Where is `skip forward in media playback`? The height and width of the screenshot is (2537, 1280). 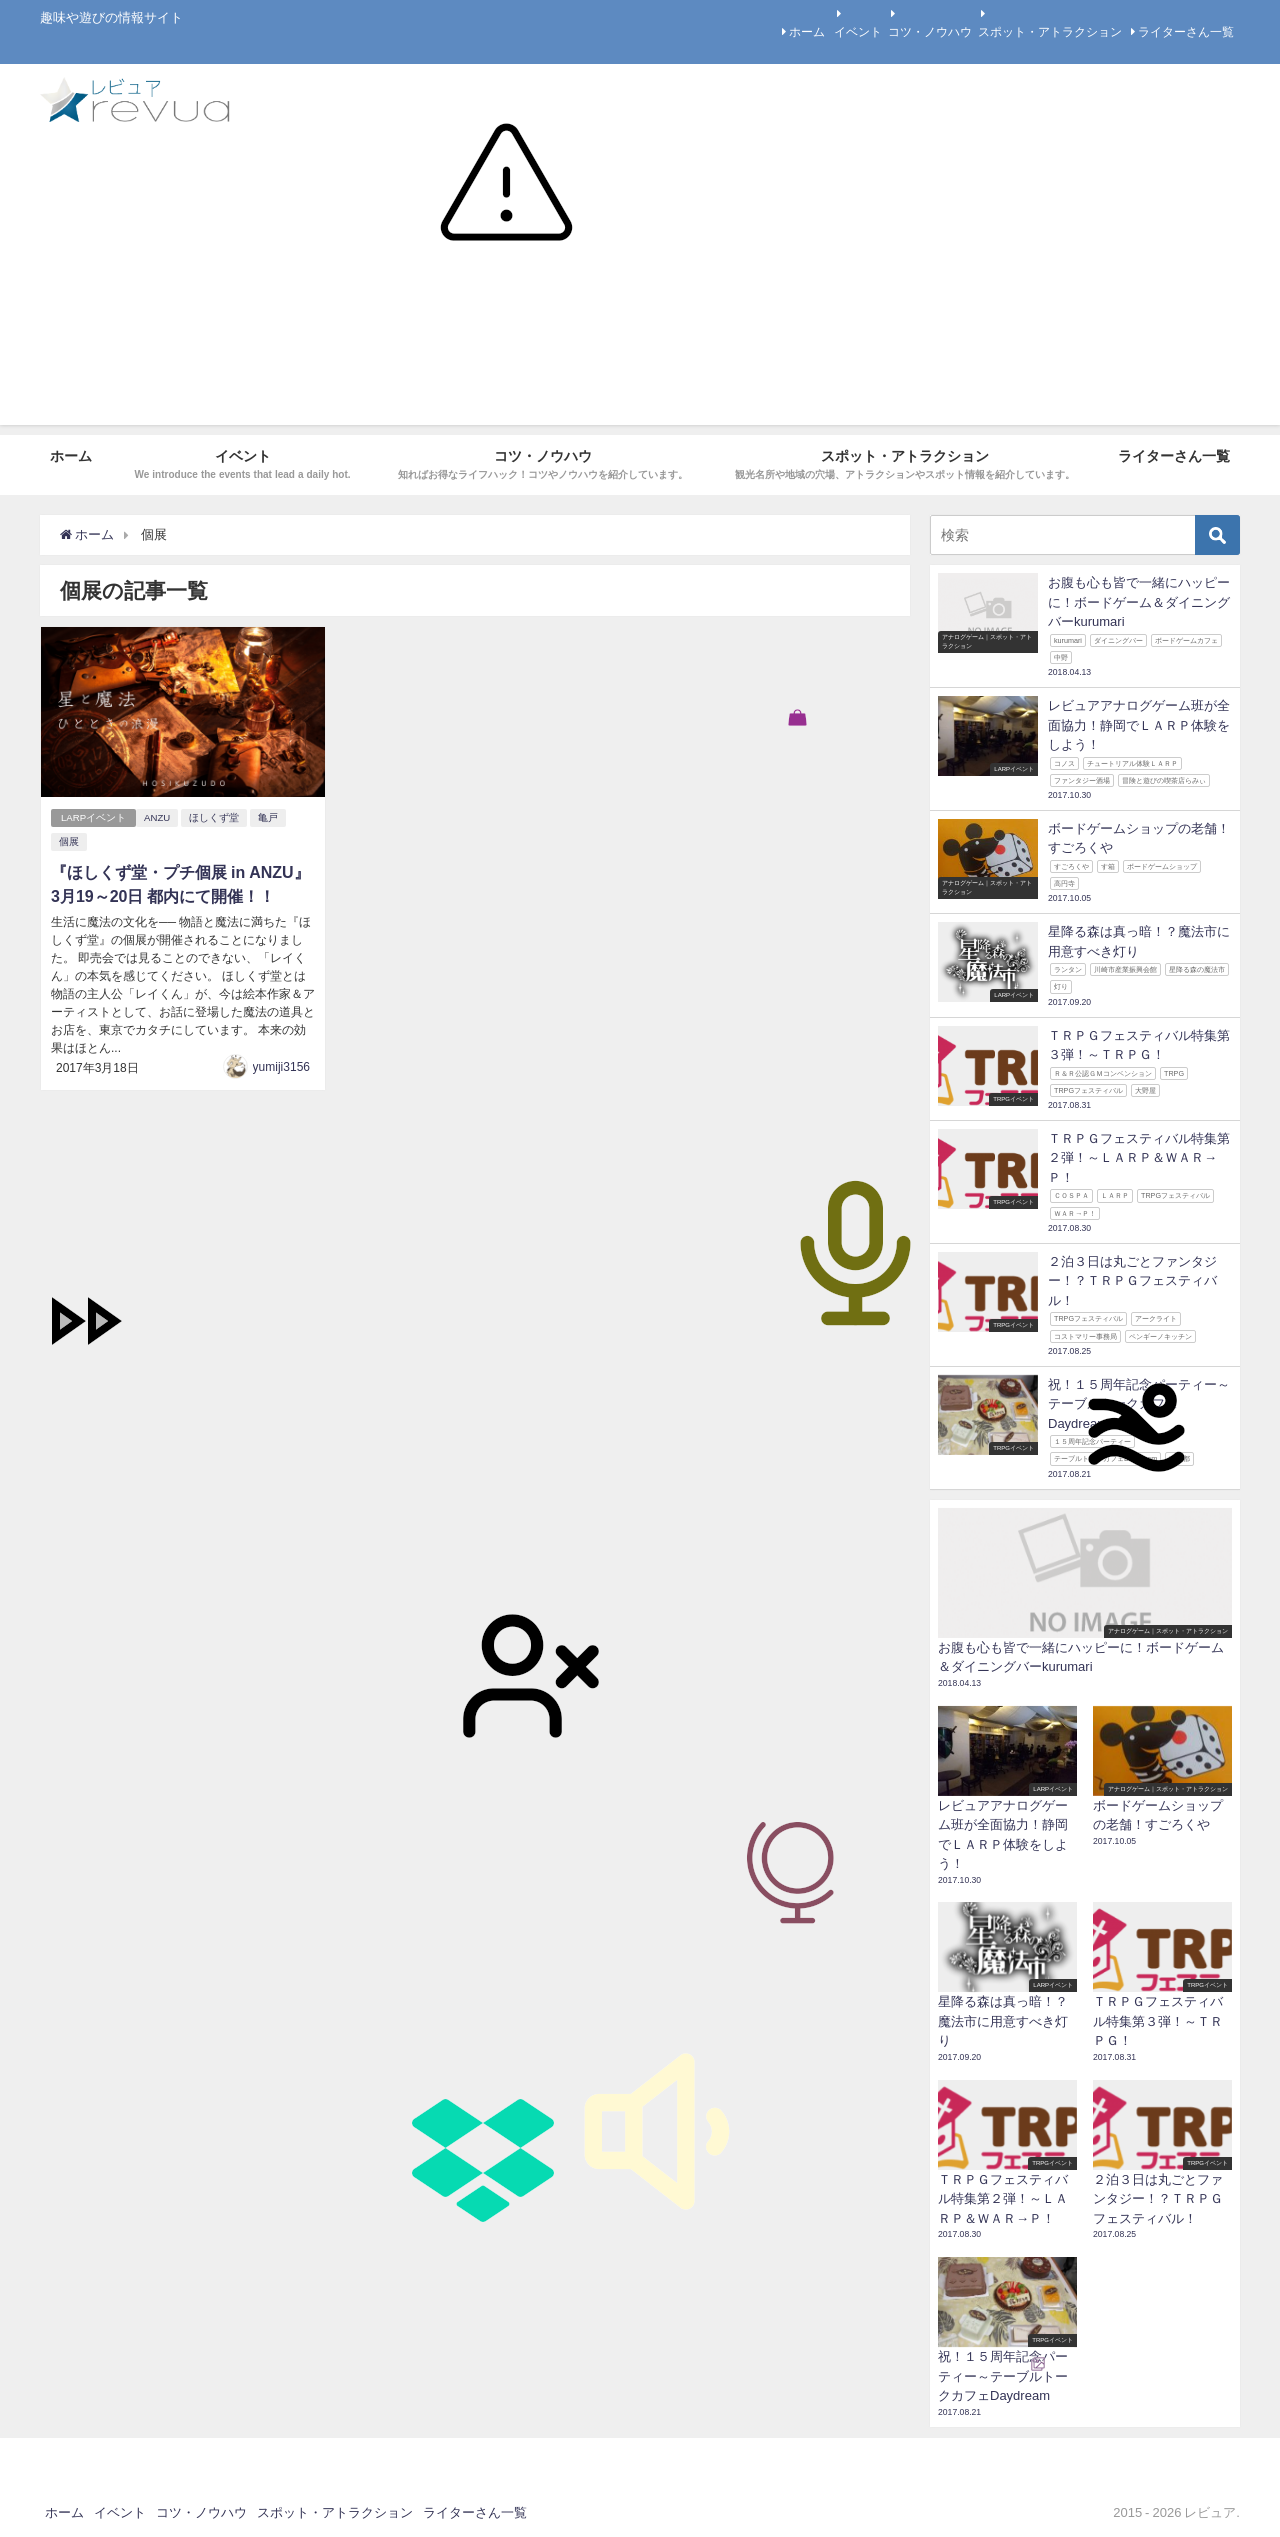
skip forward in media playback is located at coordinates (84, 1321).